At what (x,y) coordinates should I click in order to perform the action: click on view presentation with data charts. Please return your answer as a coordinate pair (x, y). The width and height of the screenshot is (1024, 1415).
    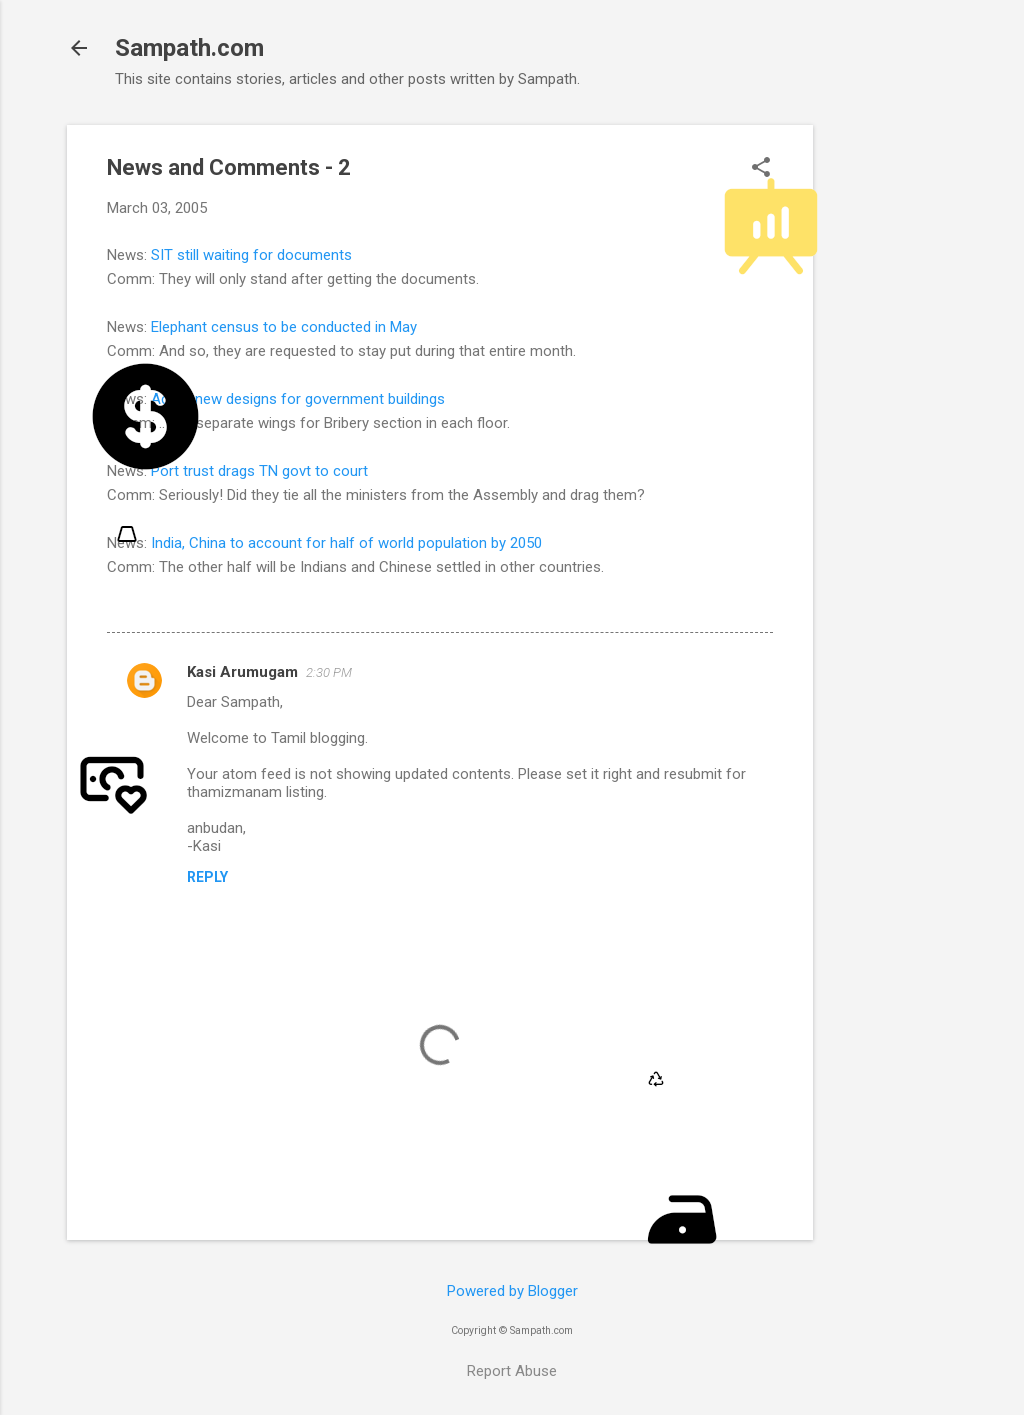
    Looking at the image, I should click on (771, 228).